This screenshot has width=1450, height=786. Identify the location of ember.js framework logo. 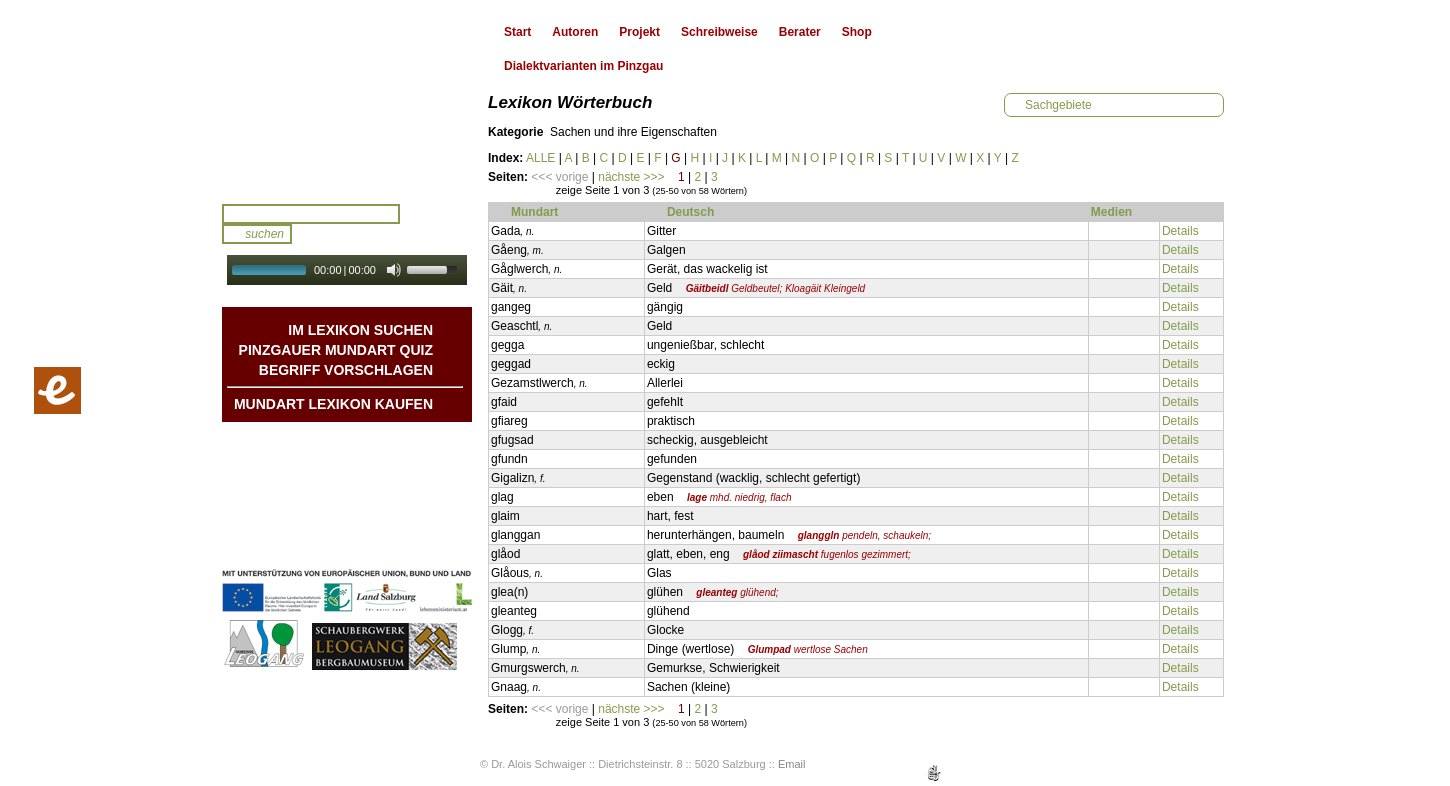
(57, 390).